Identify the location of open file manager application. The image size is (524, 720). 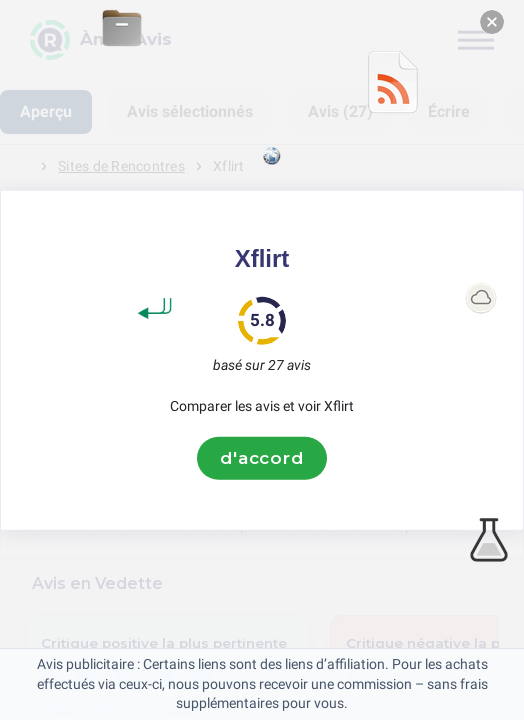
(122, 28).